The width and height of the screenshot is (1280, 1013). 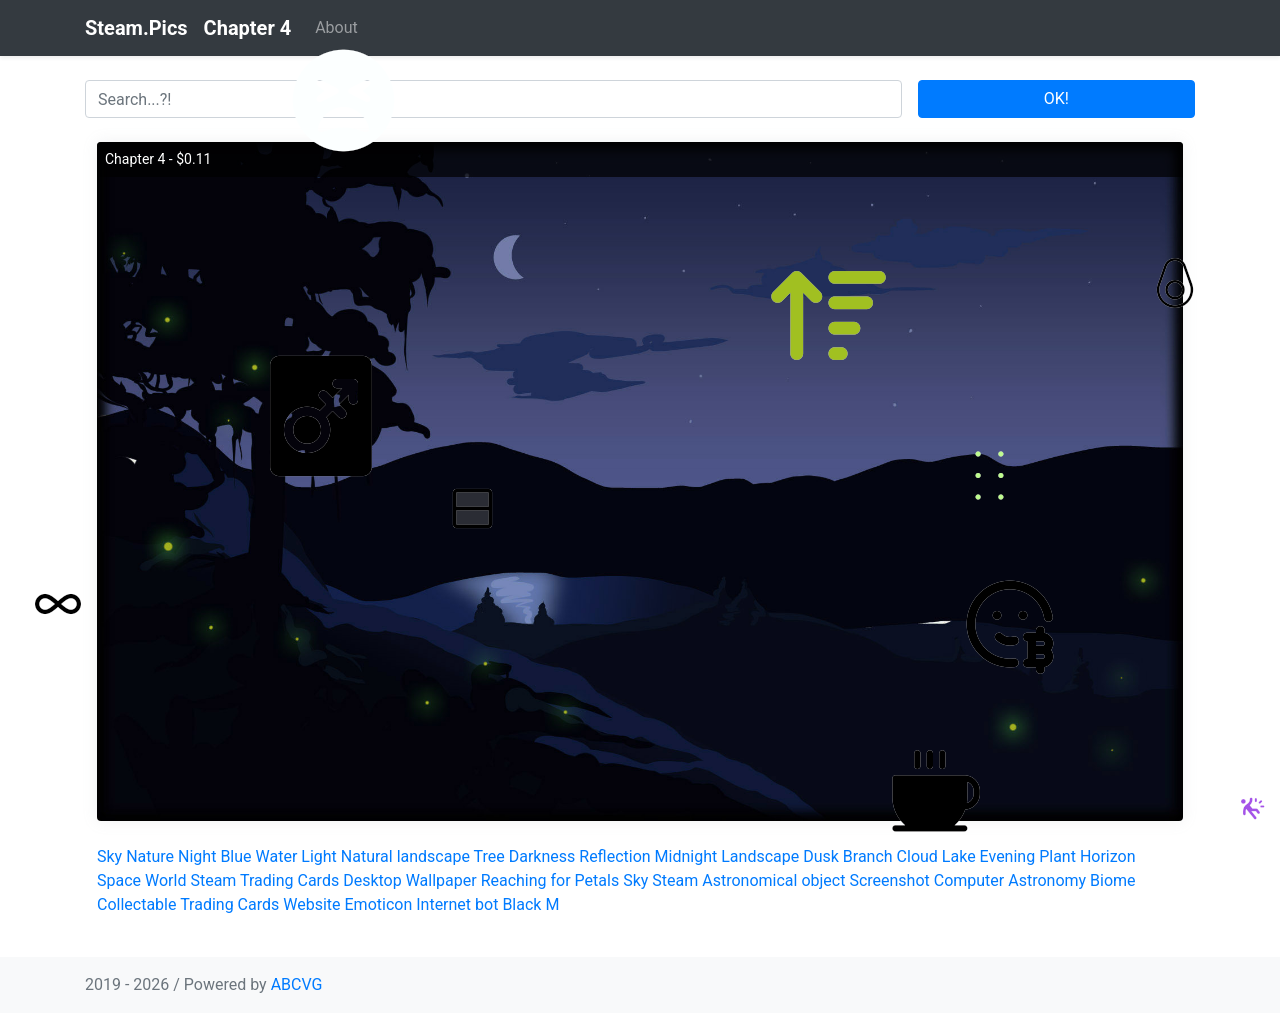 What do you see at coordinates (933, 794) in the screenshot?
I see `find nearby coffee shops or cafés` at bounding box center [933, 794].